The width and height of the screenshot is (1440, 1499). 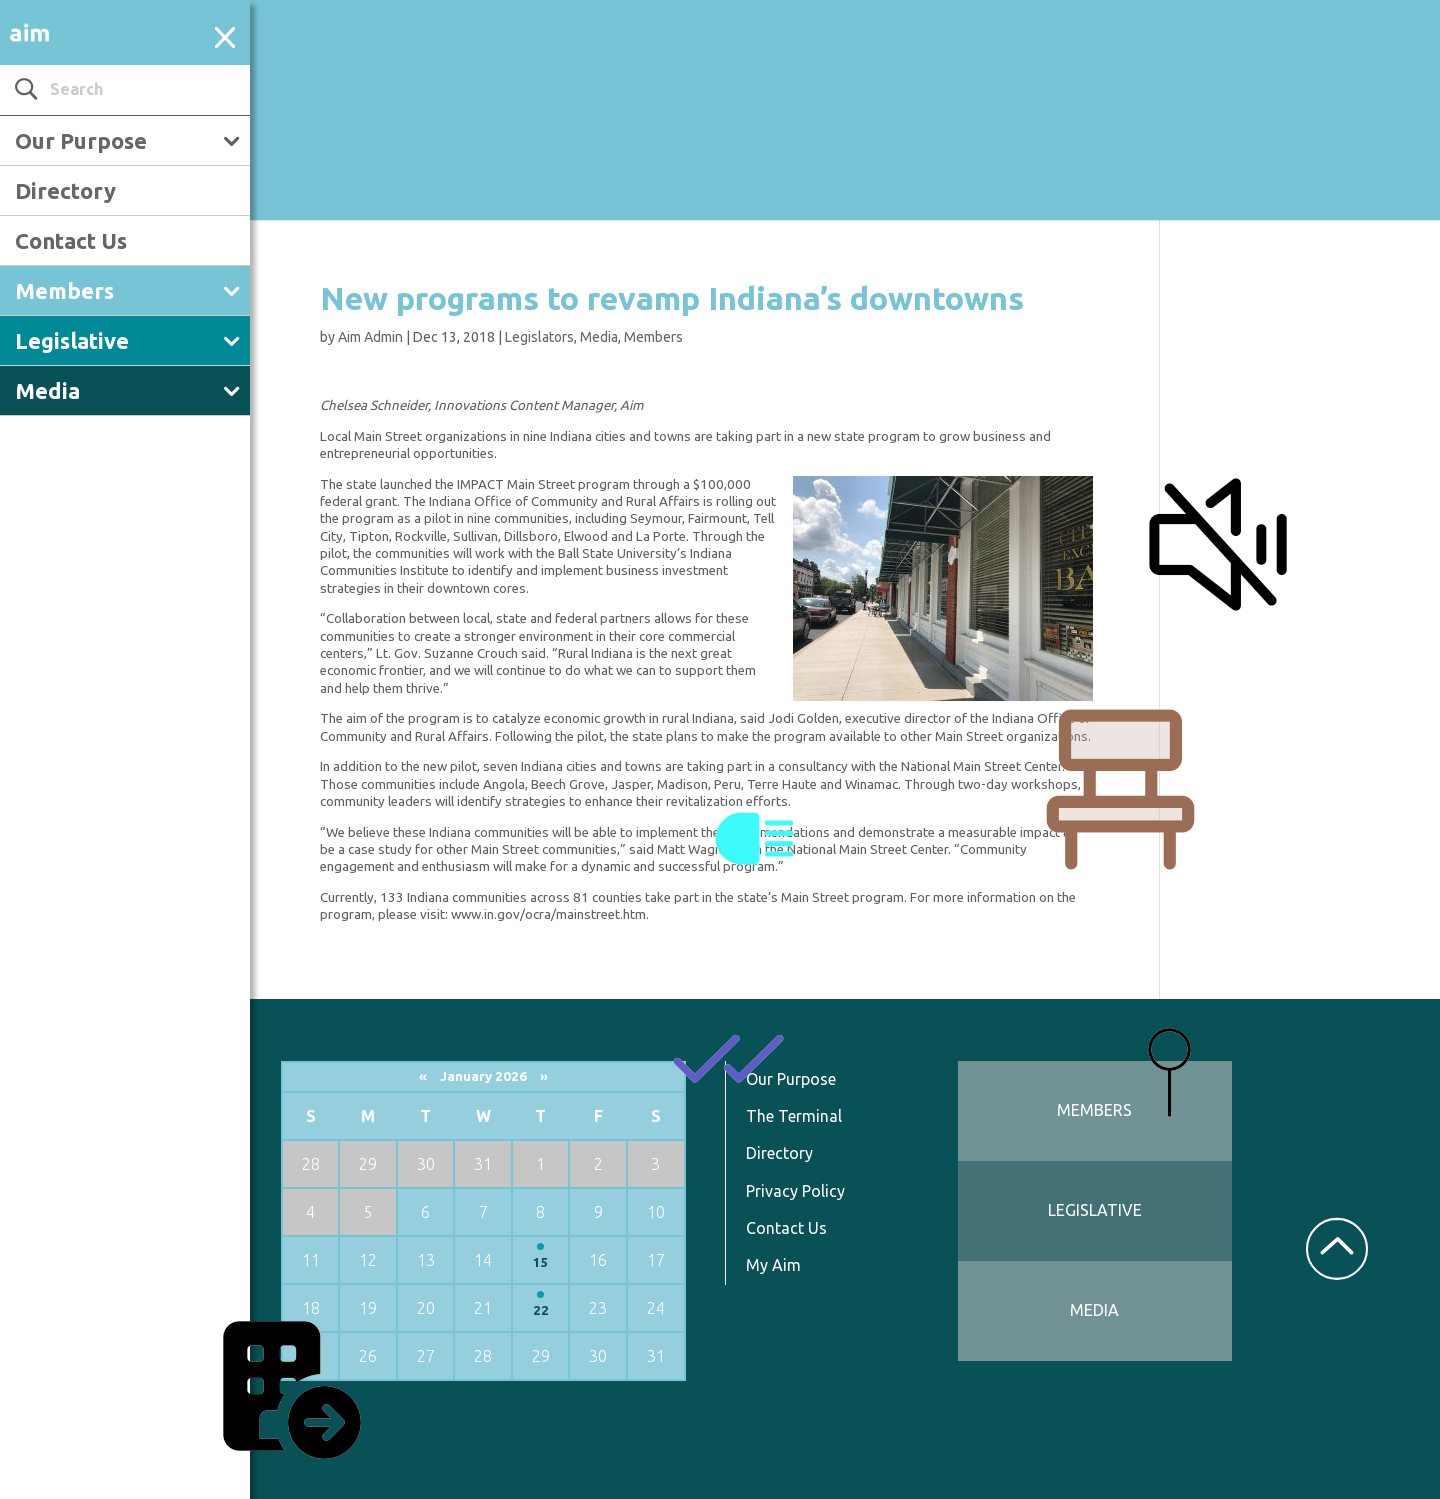 What do you see at coordinates (728, 1060) in the screenshot?
I see `indicates multiple items completed or verified` at bounding box center [728, 1060].